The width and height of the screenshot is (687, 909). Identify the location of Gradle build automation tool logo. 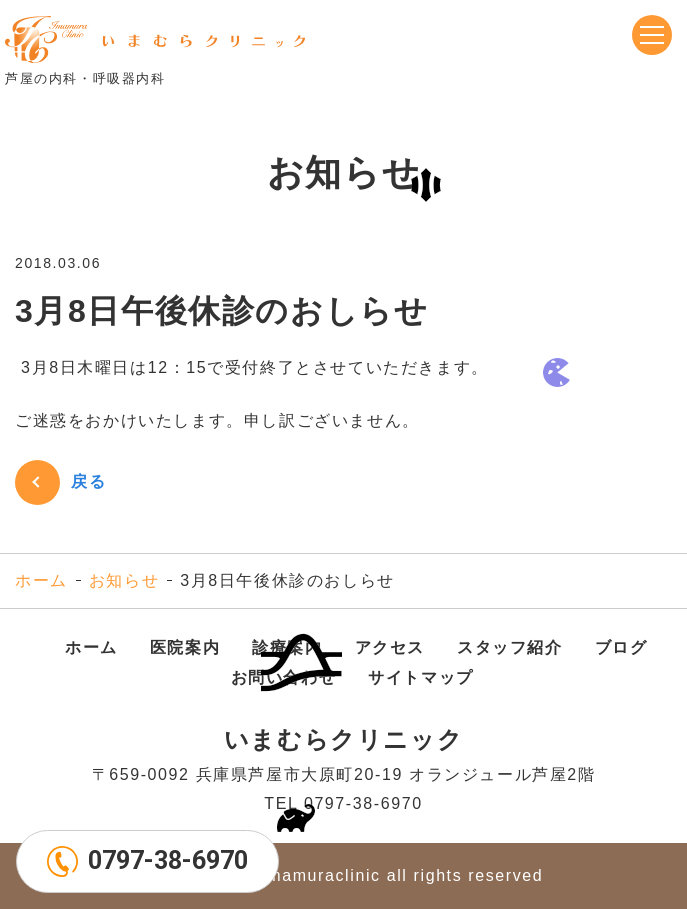
(296, 818).